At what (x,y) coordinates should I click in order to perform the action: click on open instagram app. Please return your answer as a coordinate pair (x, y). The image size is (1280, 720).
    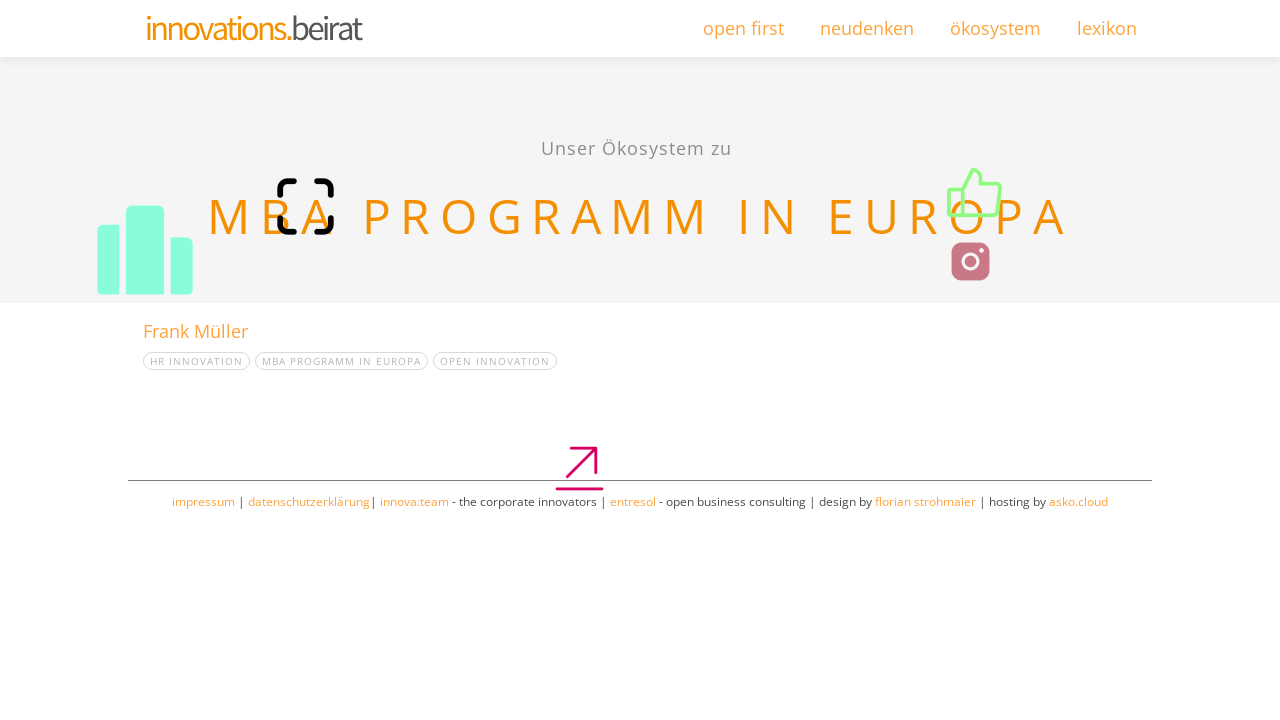
    Looking at the image, I should click on (970, 261).